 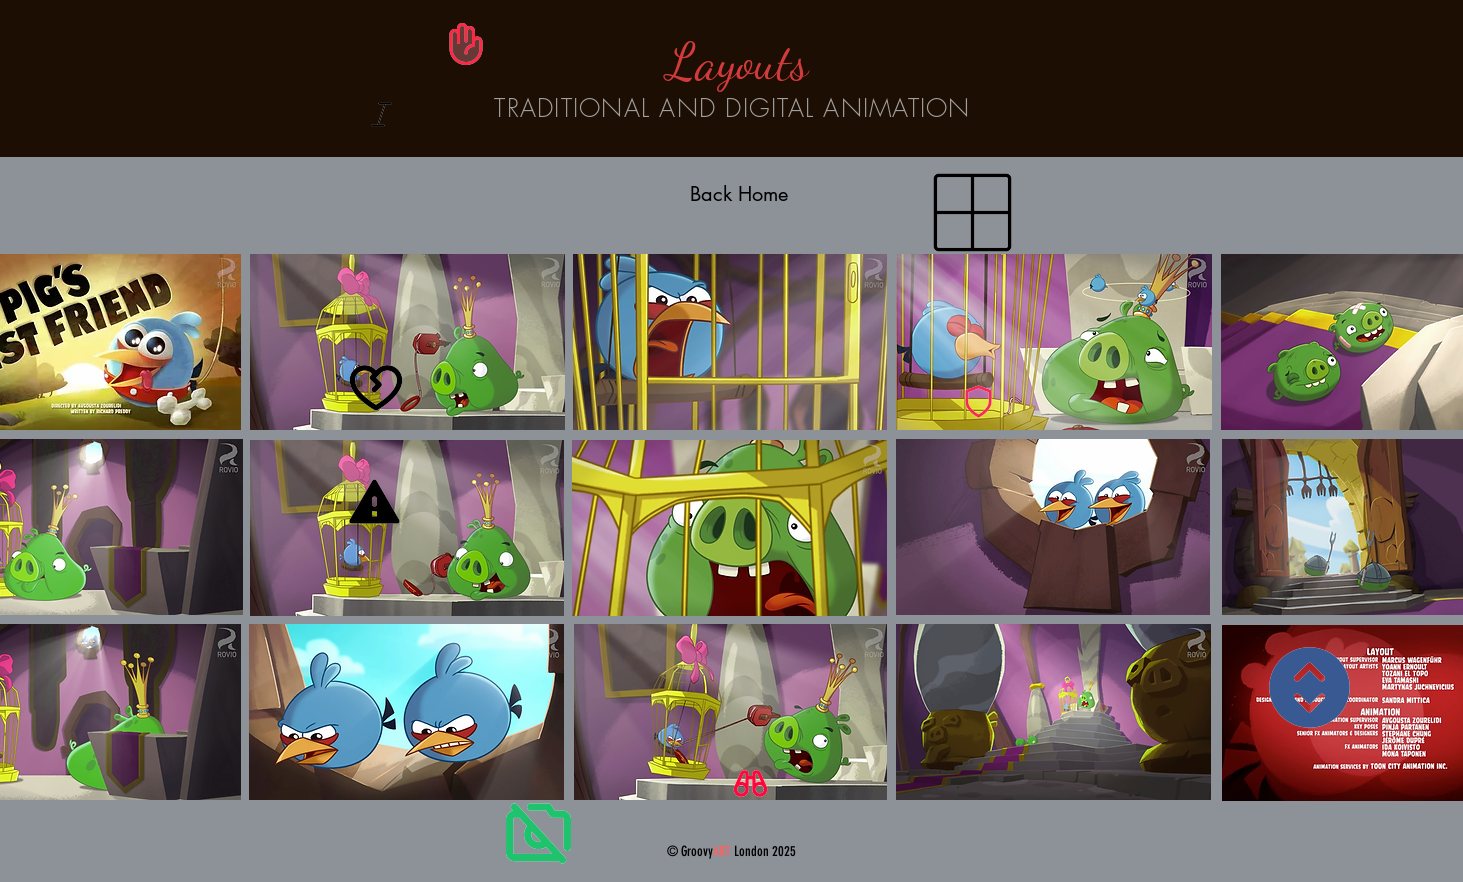 What do you see at coordinates (750, 783) in the screenshot?
I see `search or explore content` at bounding box center [750, 783].